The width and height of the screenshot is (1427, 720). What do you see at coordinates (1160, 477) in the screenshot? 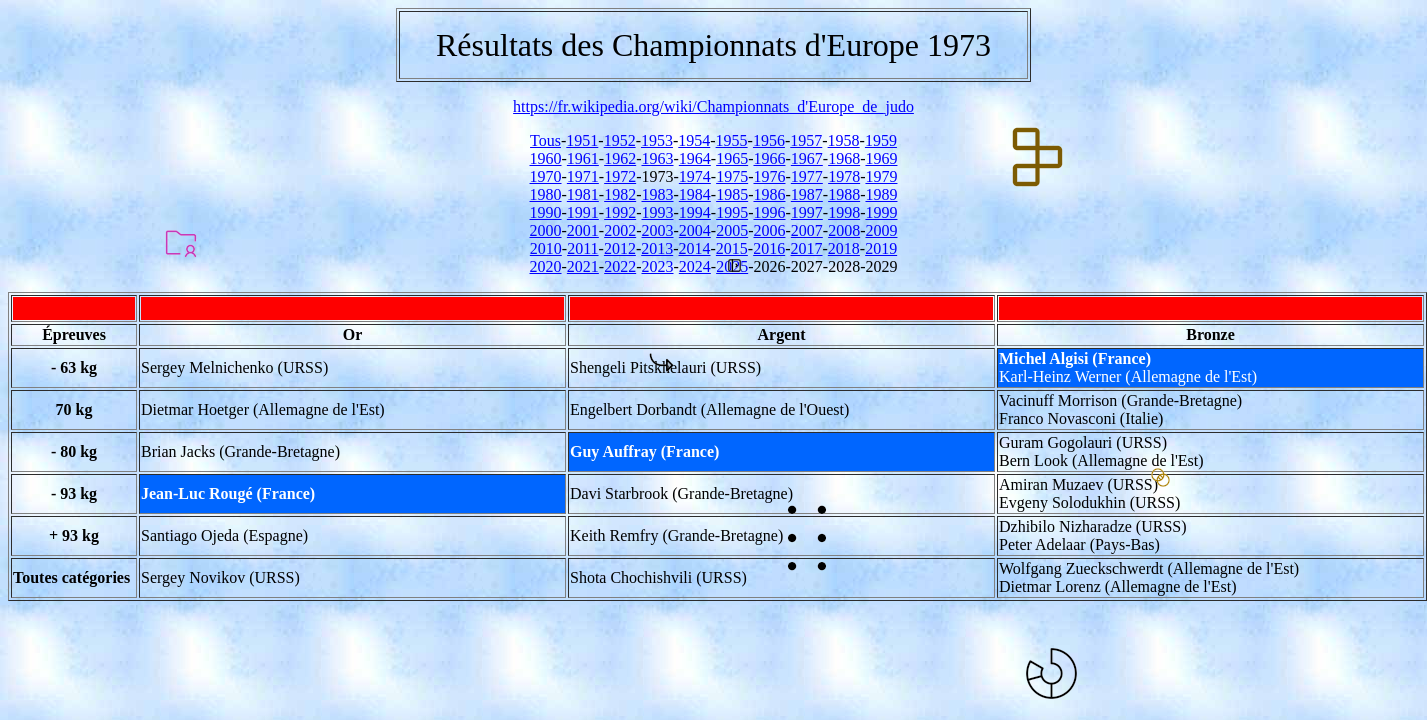
I see `apply intersection operation to selected shapes` at bounding box center [1160, 477].